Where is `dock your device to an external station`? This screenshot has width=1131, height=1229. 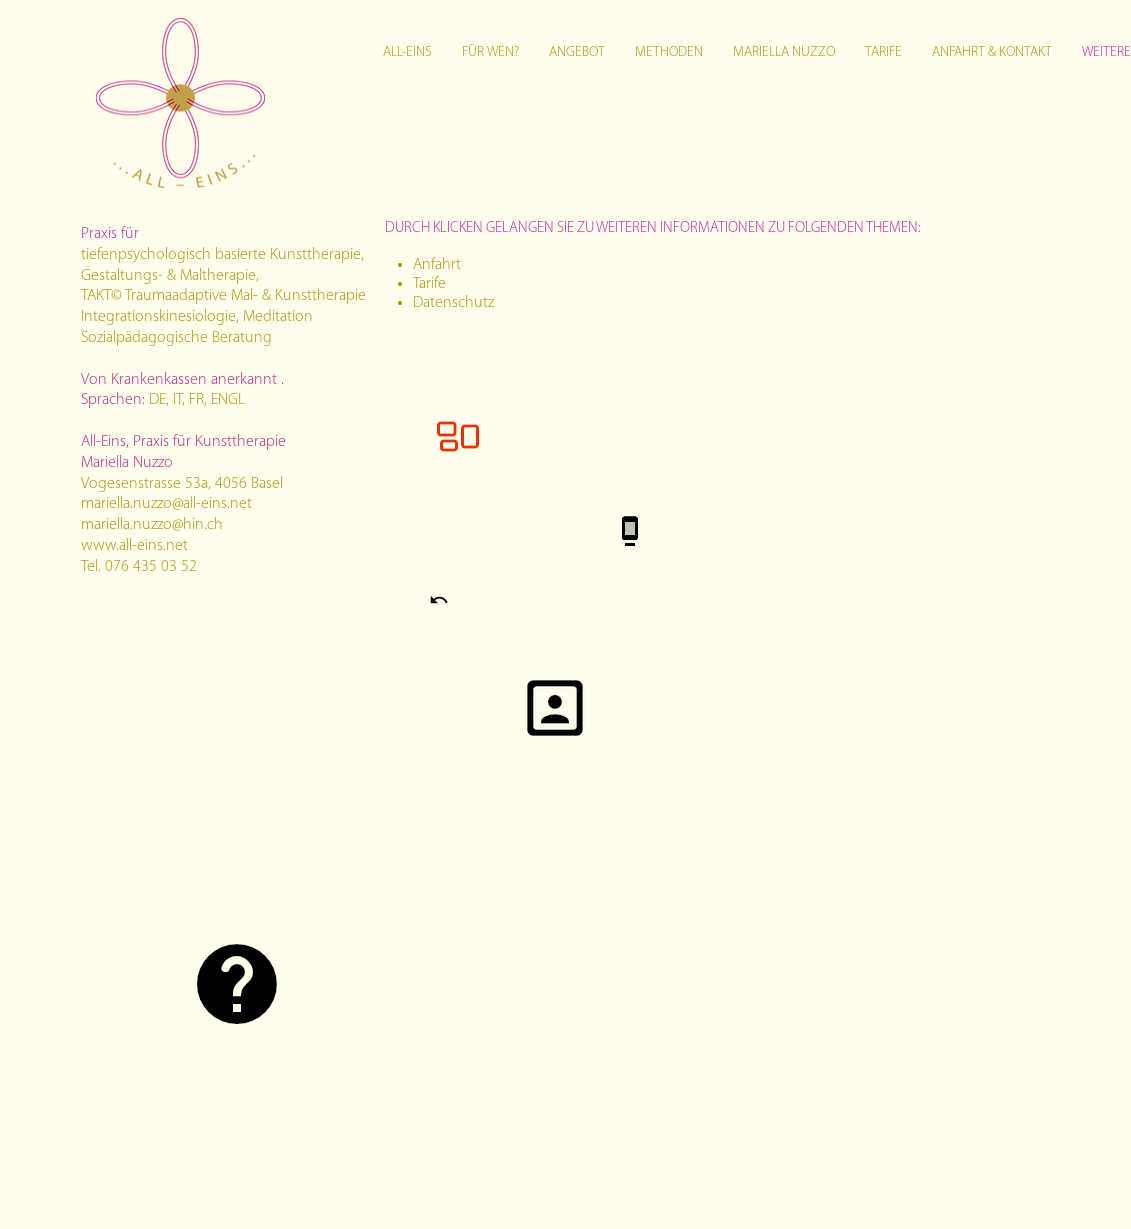 dock your device to an external station is located at coordinates (630, 531).